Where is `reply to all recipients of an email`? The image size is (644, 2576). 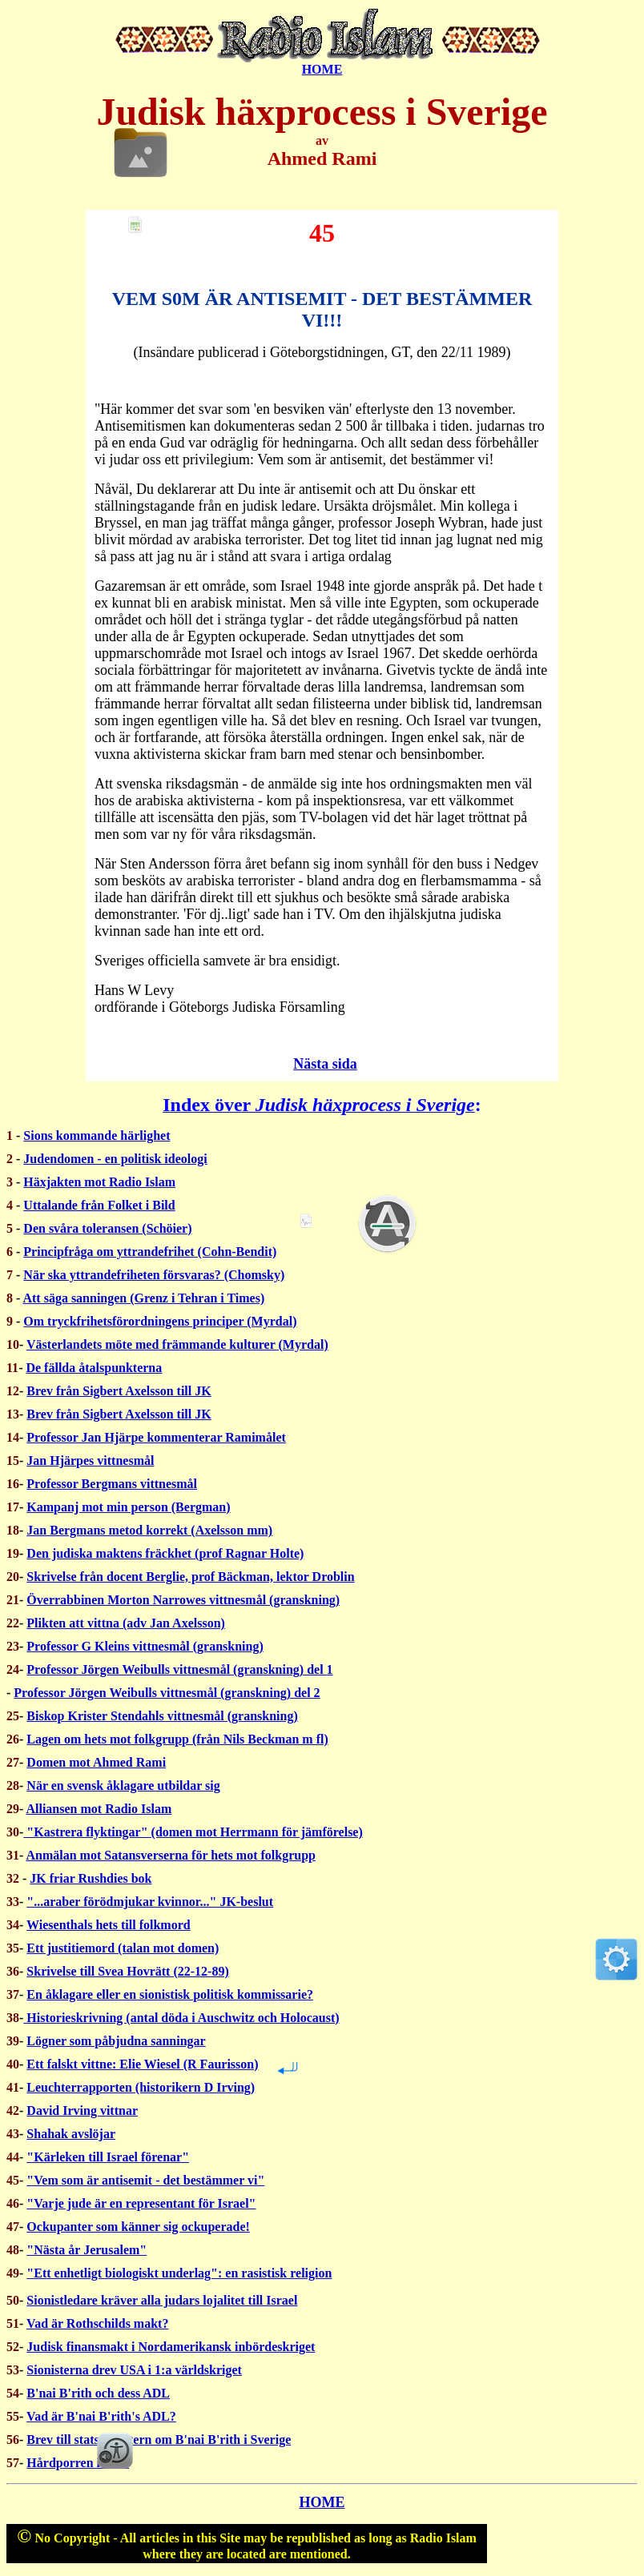
reply to all recipients of an email is located at coordinates (287, 2068).